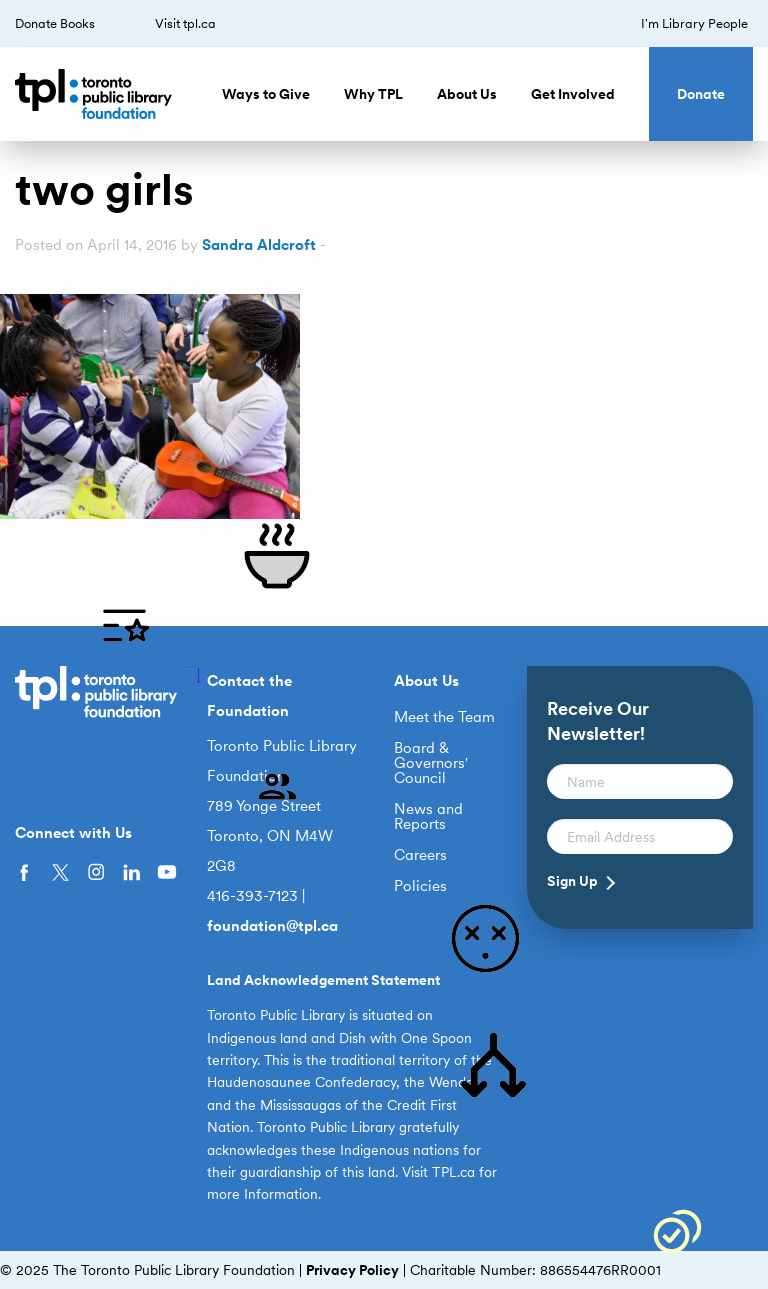 The height and width of the screenshot is (1289, 768). Describe the element at coordinates (193, 674) in the screenshot. I see `move content right then down` at that location.